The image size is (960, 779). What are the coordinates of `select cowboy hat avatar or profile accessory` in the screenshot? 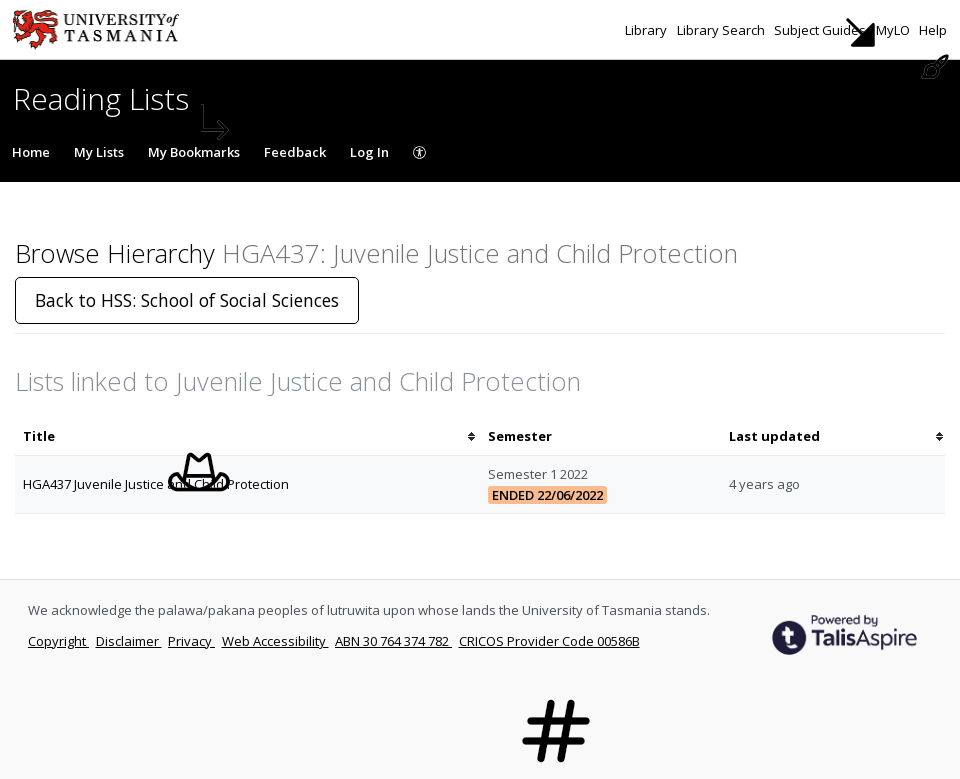 It's located at (199, 474).